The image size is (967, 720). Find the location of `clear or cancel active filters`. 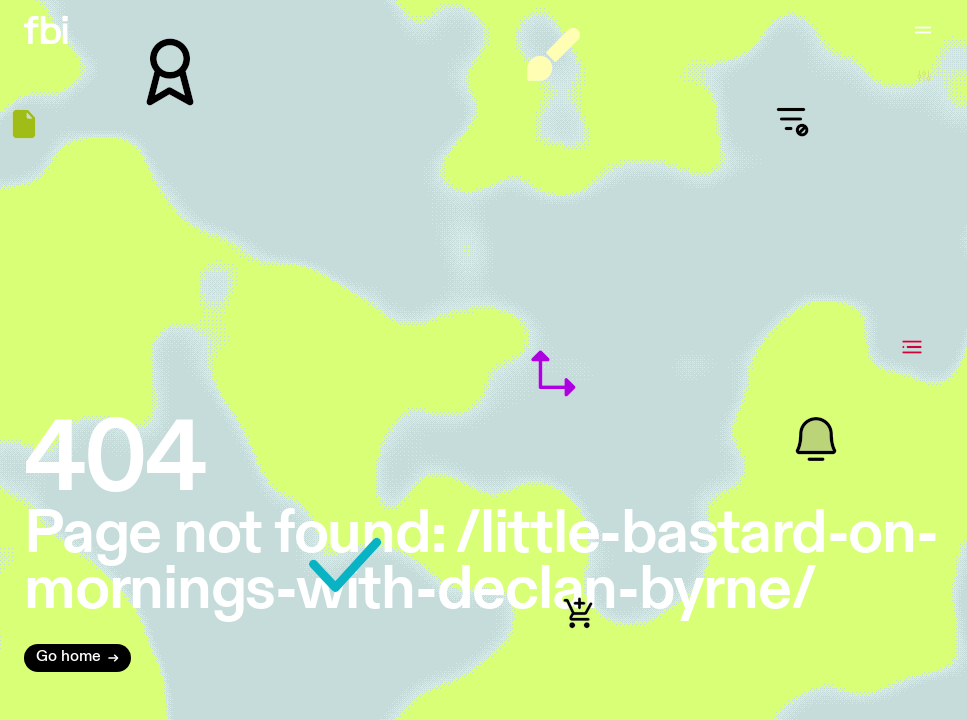

clear or cancel active filters is located at coordinates (791, 119).